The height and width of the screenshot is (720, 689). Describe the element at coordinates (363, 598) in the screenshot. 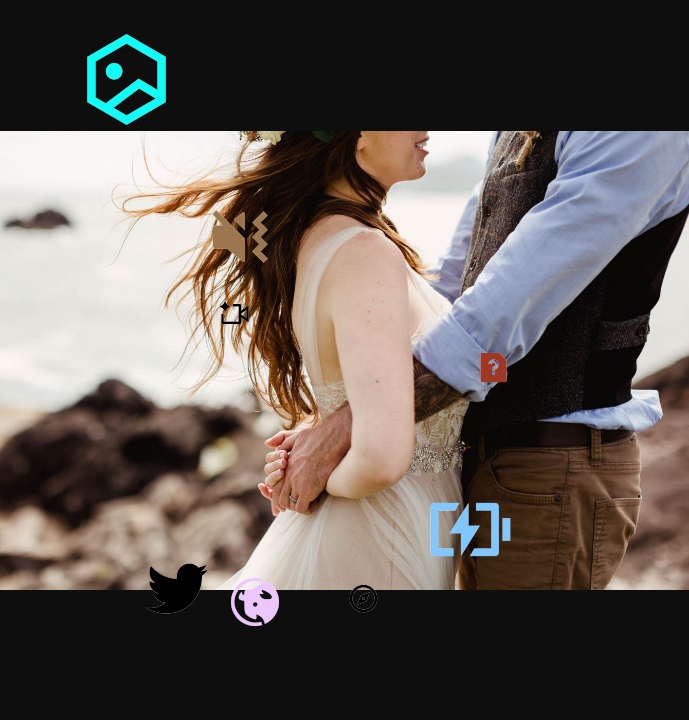

I see `open navigation or directions` at that location.